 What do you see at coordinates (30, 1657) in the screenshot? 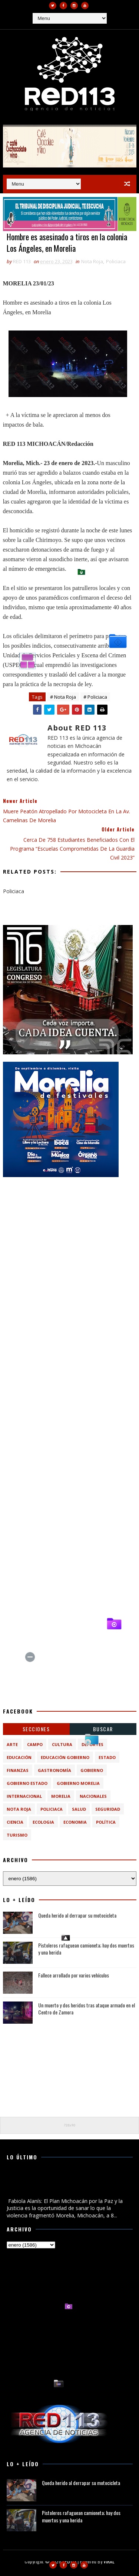
I see `indicates file excluded from dropbox selective sync` at bounding box center [30, 1657].